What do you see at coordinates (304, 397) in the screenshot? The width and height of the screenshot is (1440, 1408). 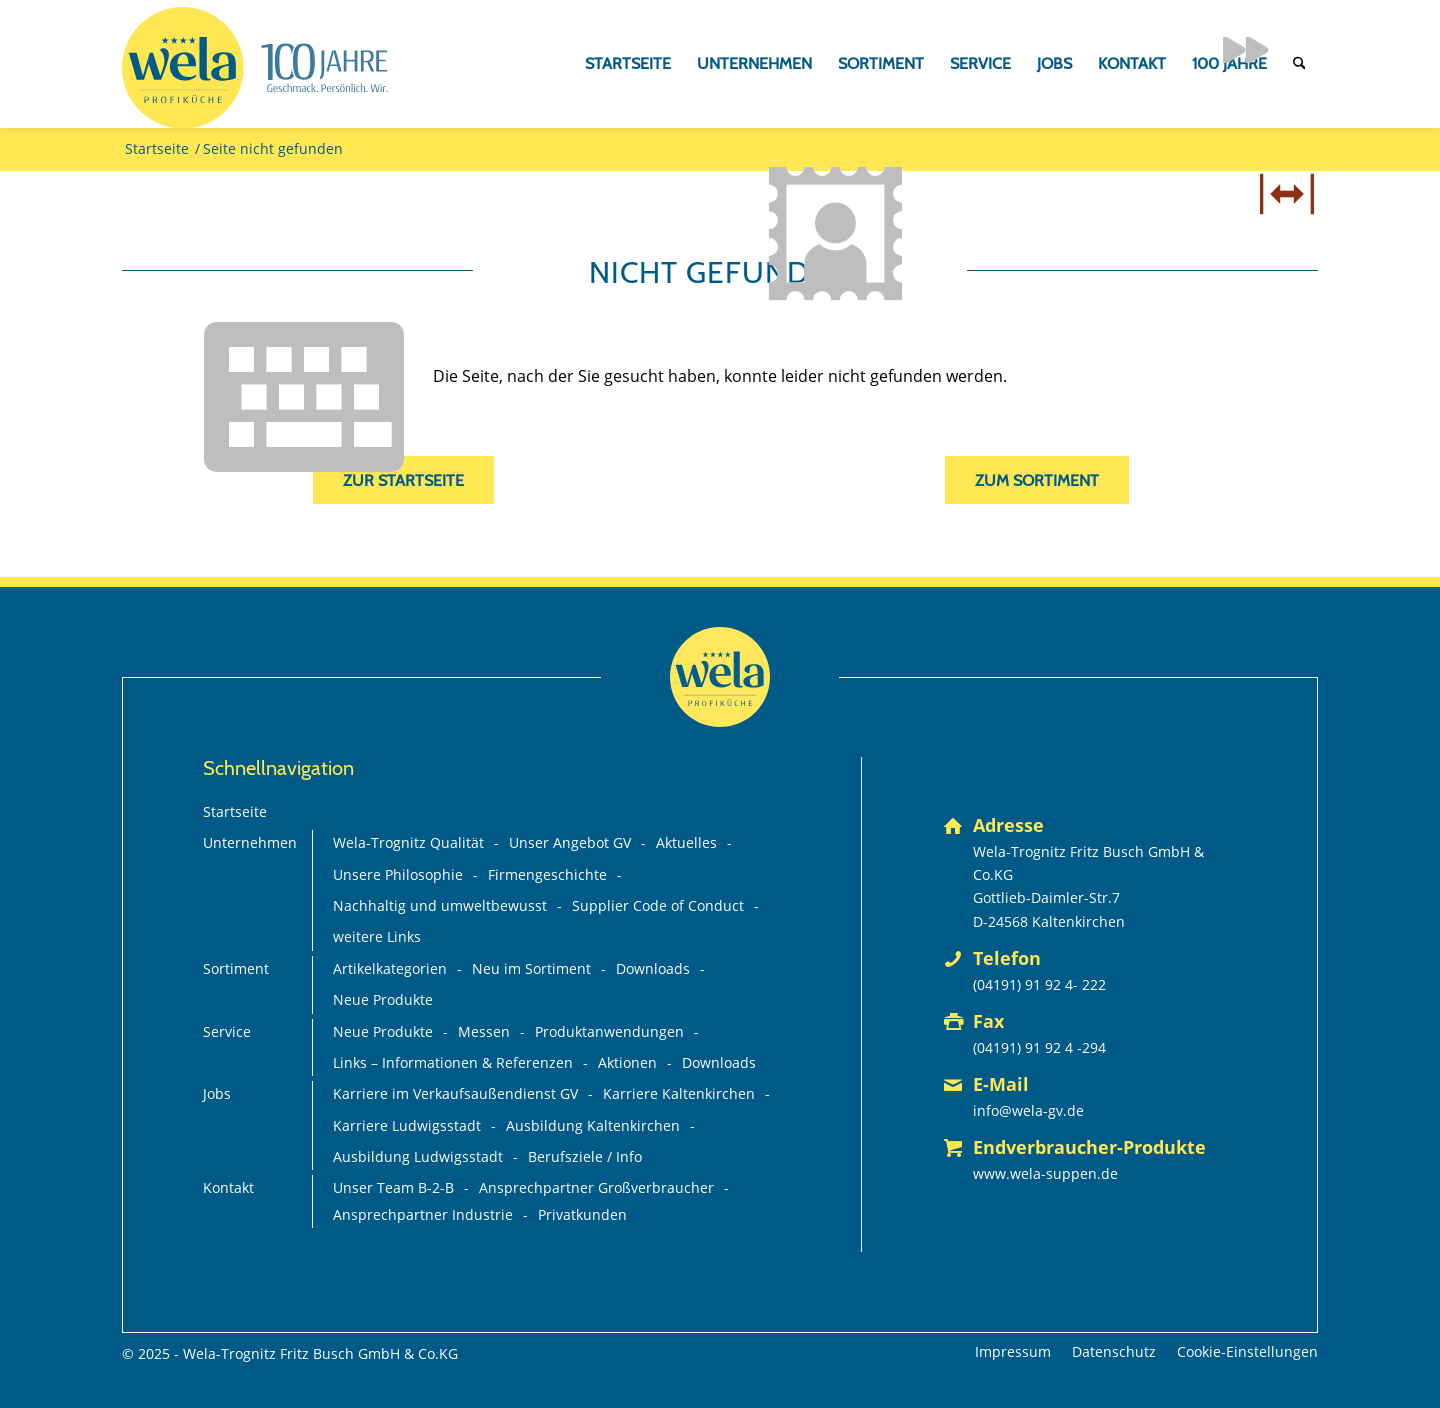 I see `switch to keyboard input` at bounding box center [304, 397].